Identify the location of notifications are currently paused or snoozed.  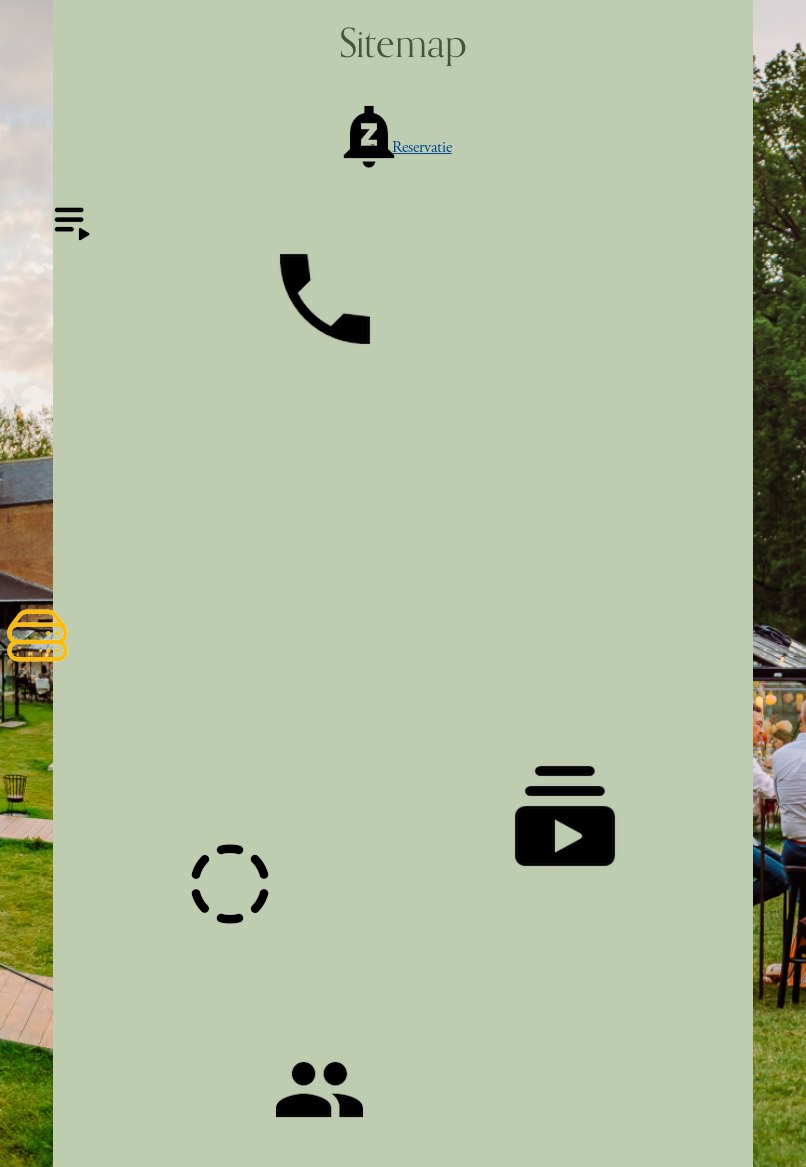
(369, 136).